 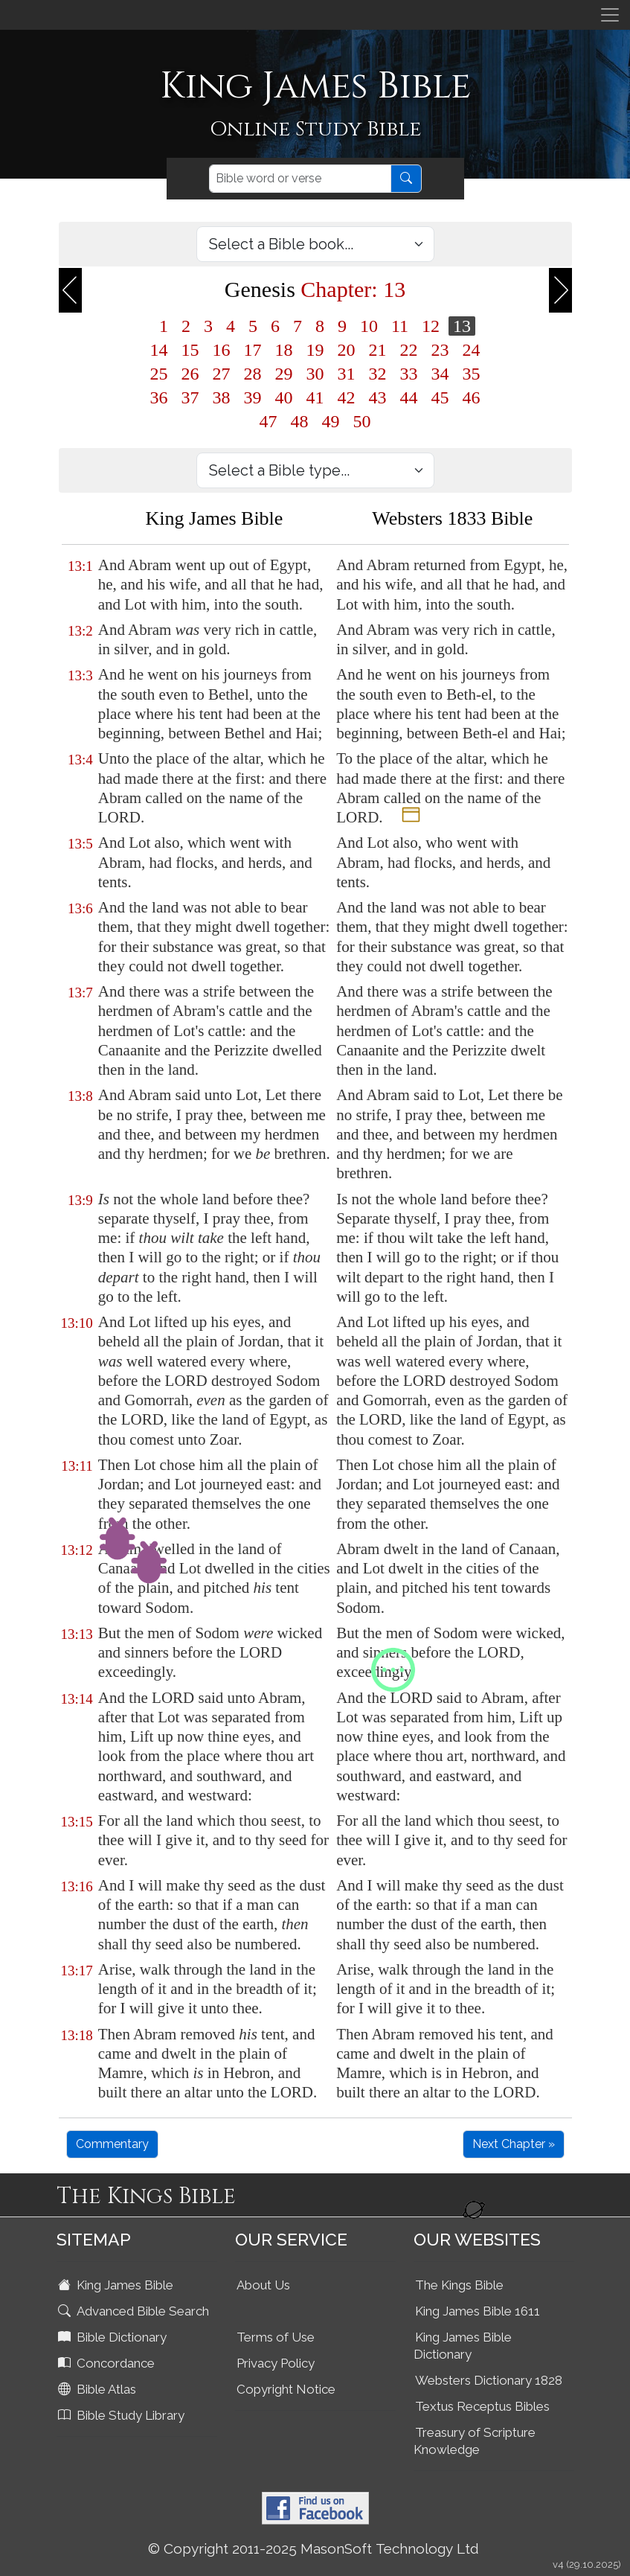 What do you see at coordinates (393, 1669) in the screenshot?
I see `open more options menu` at bounding box center [393, 1669].